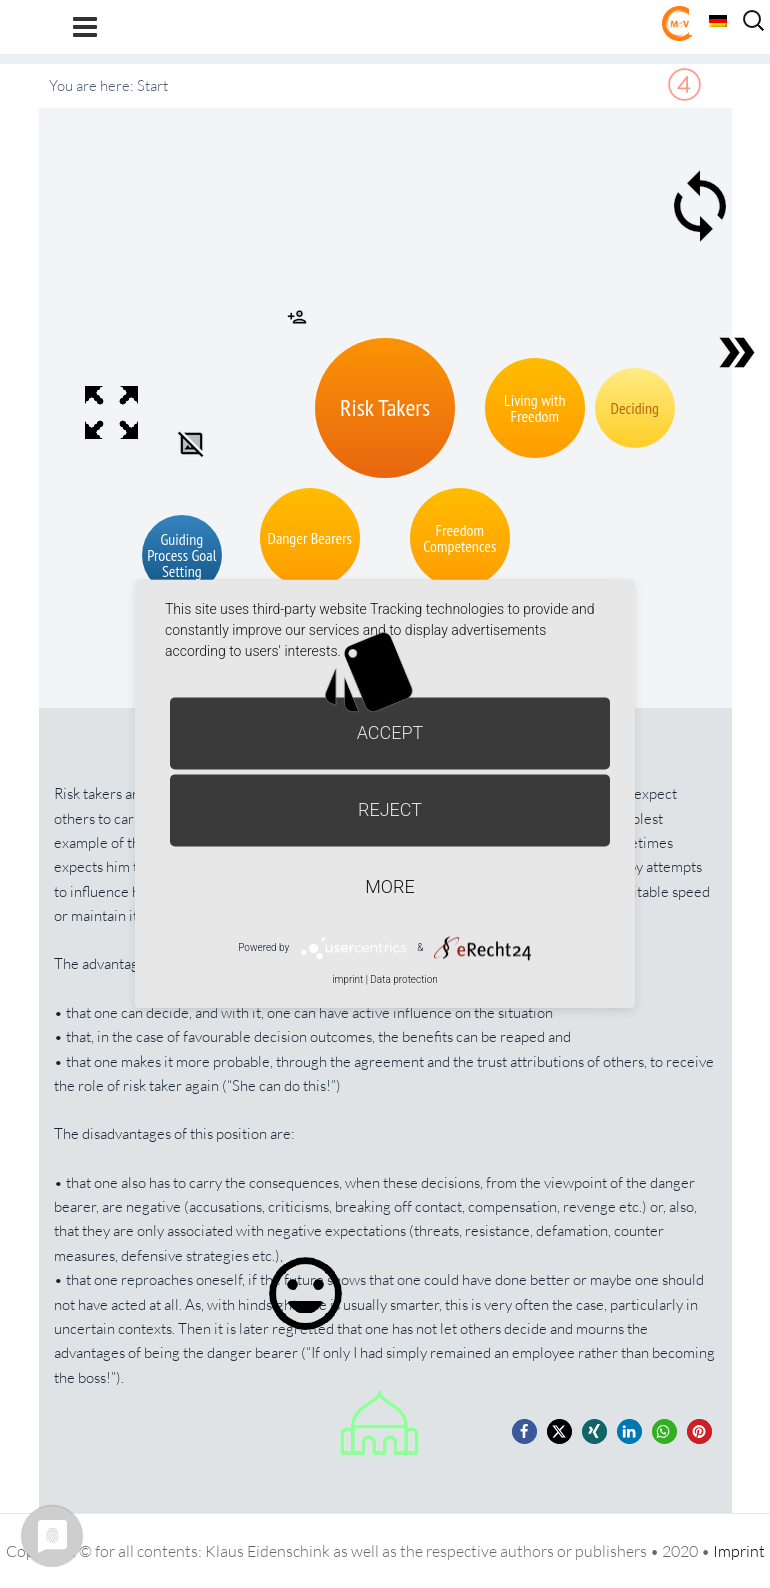 The image size is (770, 1588). Describe the element at coordinates (700, 206) in the screenshot. I see `sync data with server or cloud` at that location.